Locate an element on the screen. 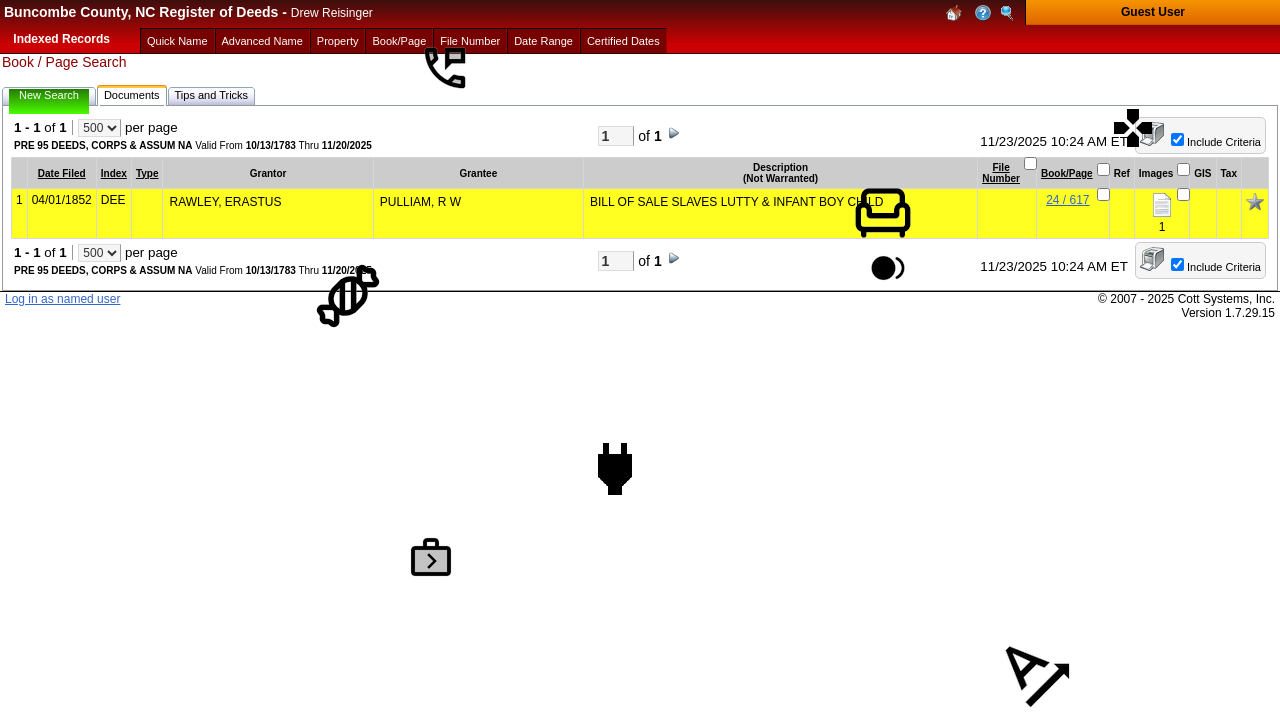  browse furniture or home decor items is located at coordinates (883, 213).